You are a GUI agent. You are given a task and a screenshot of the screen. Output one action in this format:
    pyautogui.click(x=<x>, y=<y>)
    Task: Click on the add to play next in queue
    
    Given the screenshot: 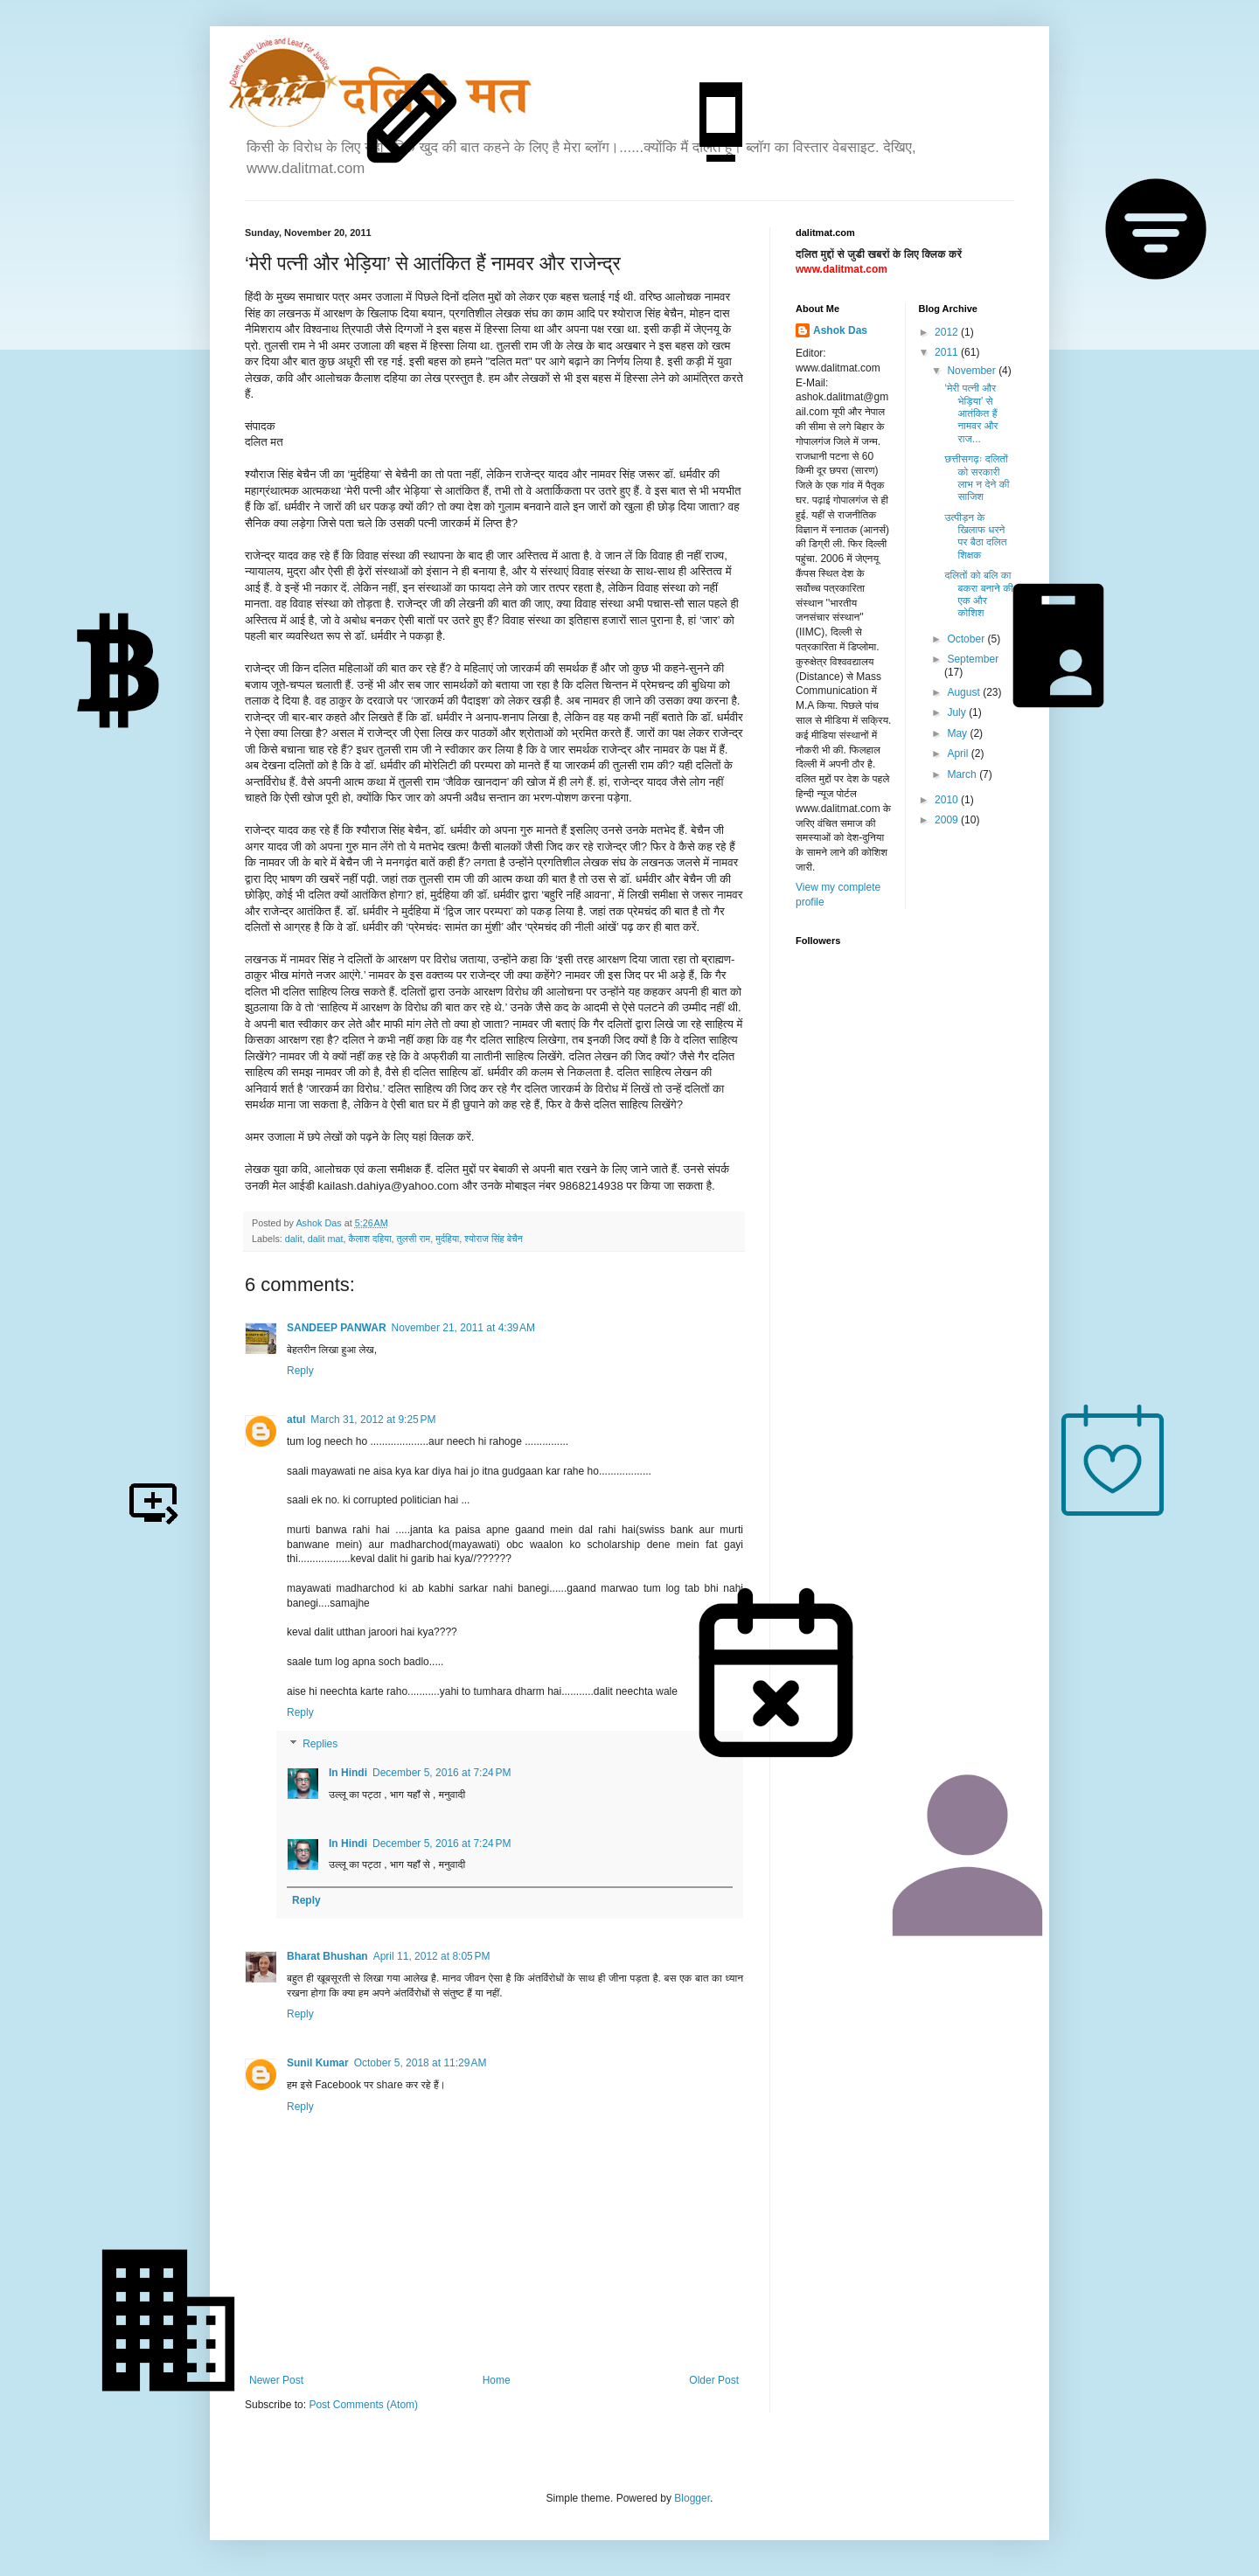 What is the action you would take?
    pyautogui.click(x=153, y=1503)
    